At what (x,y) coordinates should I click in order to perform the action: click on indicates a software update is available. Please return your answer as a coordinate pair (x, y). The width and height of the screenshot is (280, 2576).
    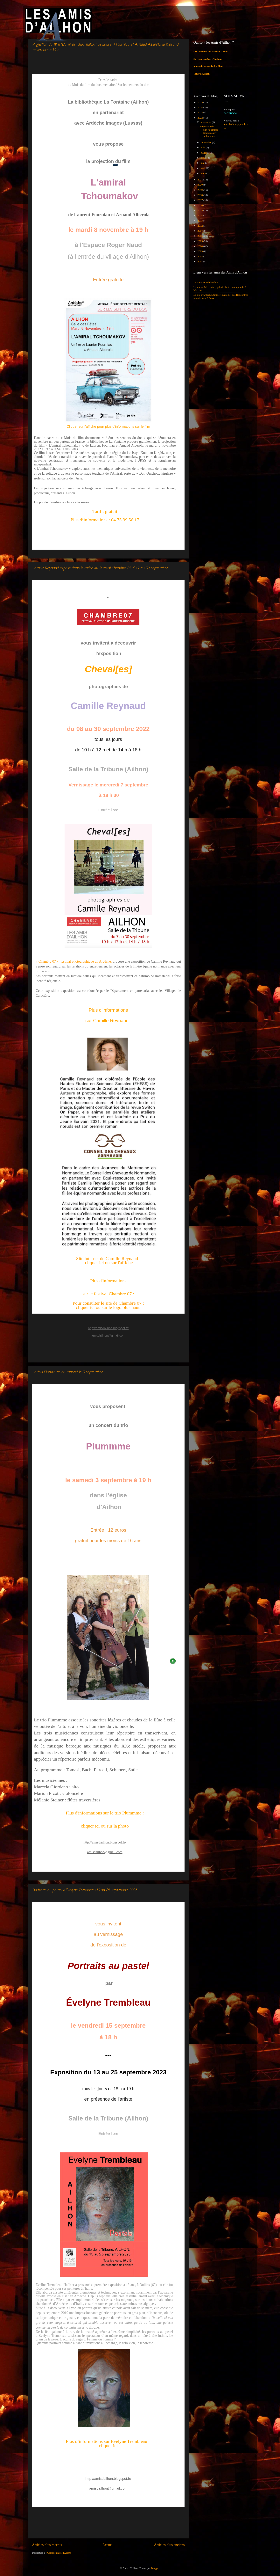
    Looking at the image, I should click on (173, 1661).